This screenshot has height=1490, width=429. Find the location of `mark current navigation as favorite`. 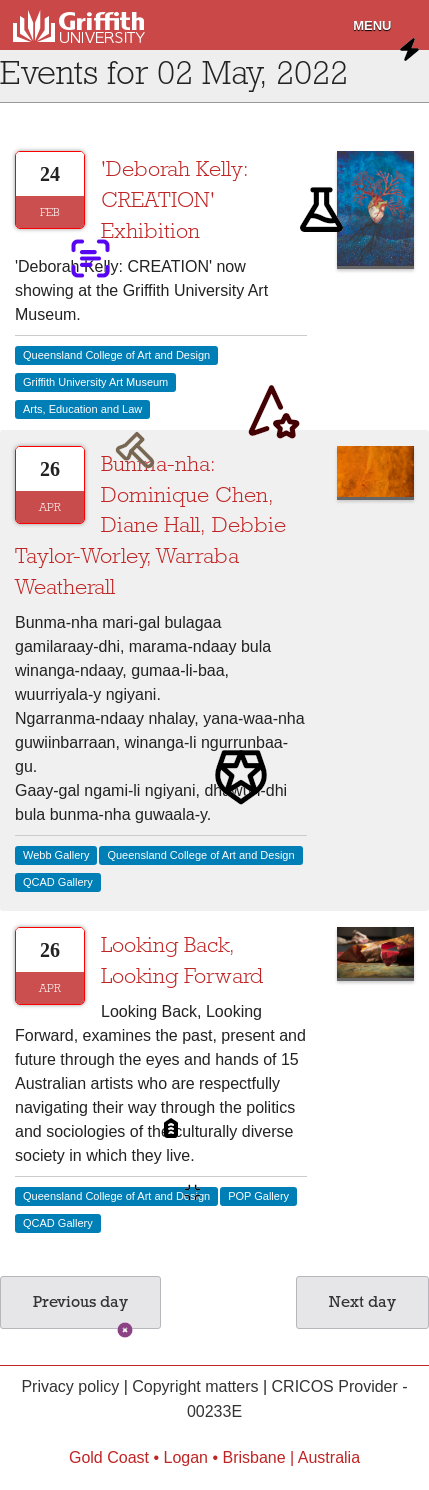

mark current navigation as favorite is located at coordinates (271, 410).